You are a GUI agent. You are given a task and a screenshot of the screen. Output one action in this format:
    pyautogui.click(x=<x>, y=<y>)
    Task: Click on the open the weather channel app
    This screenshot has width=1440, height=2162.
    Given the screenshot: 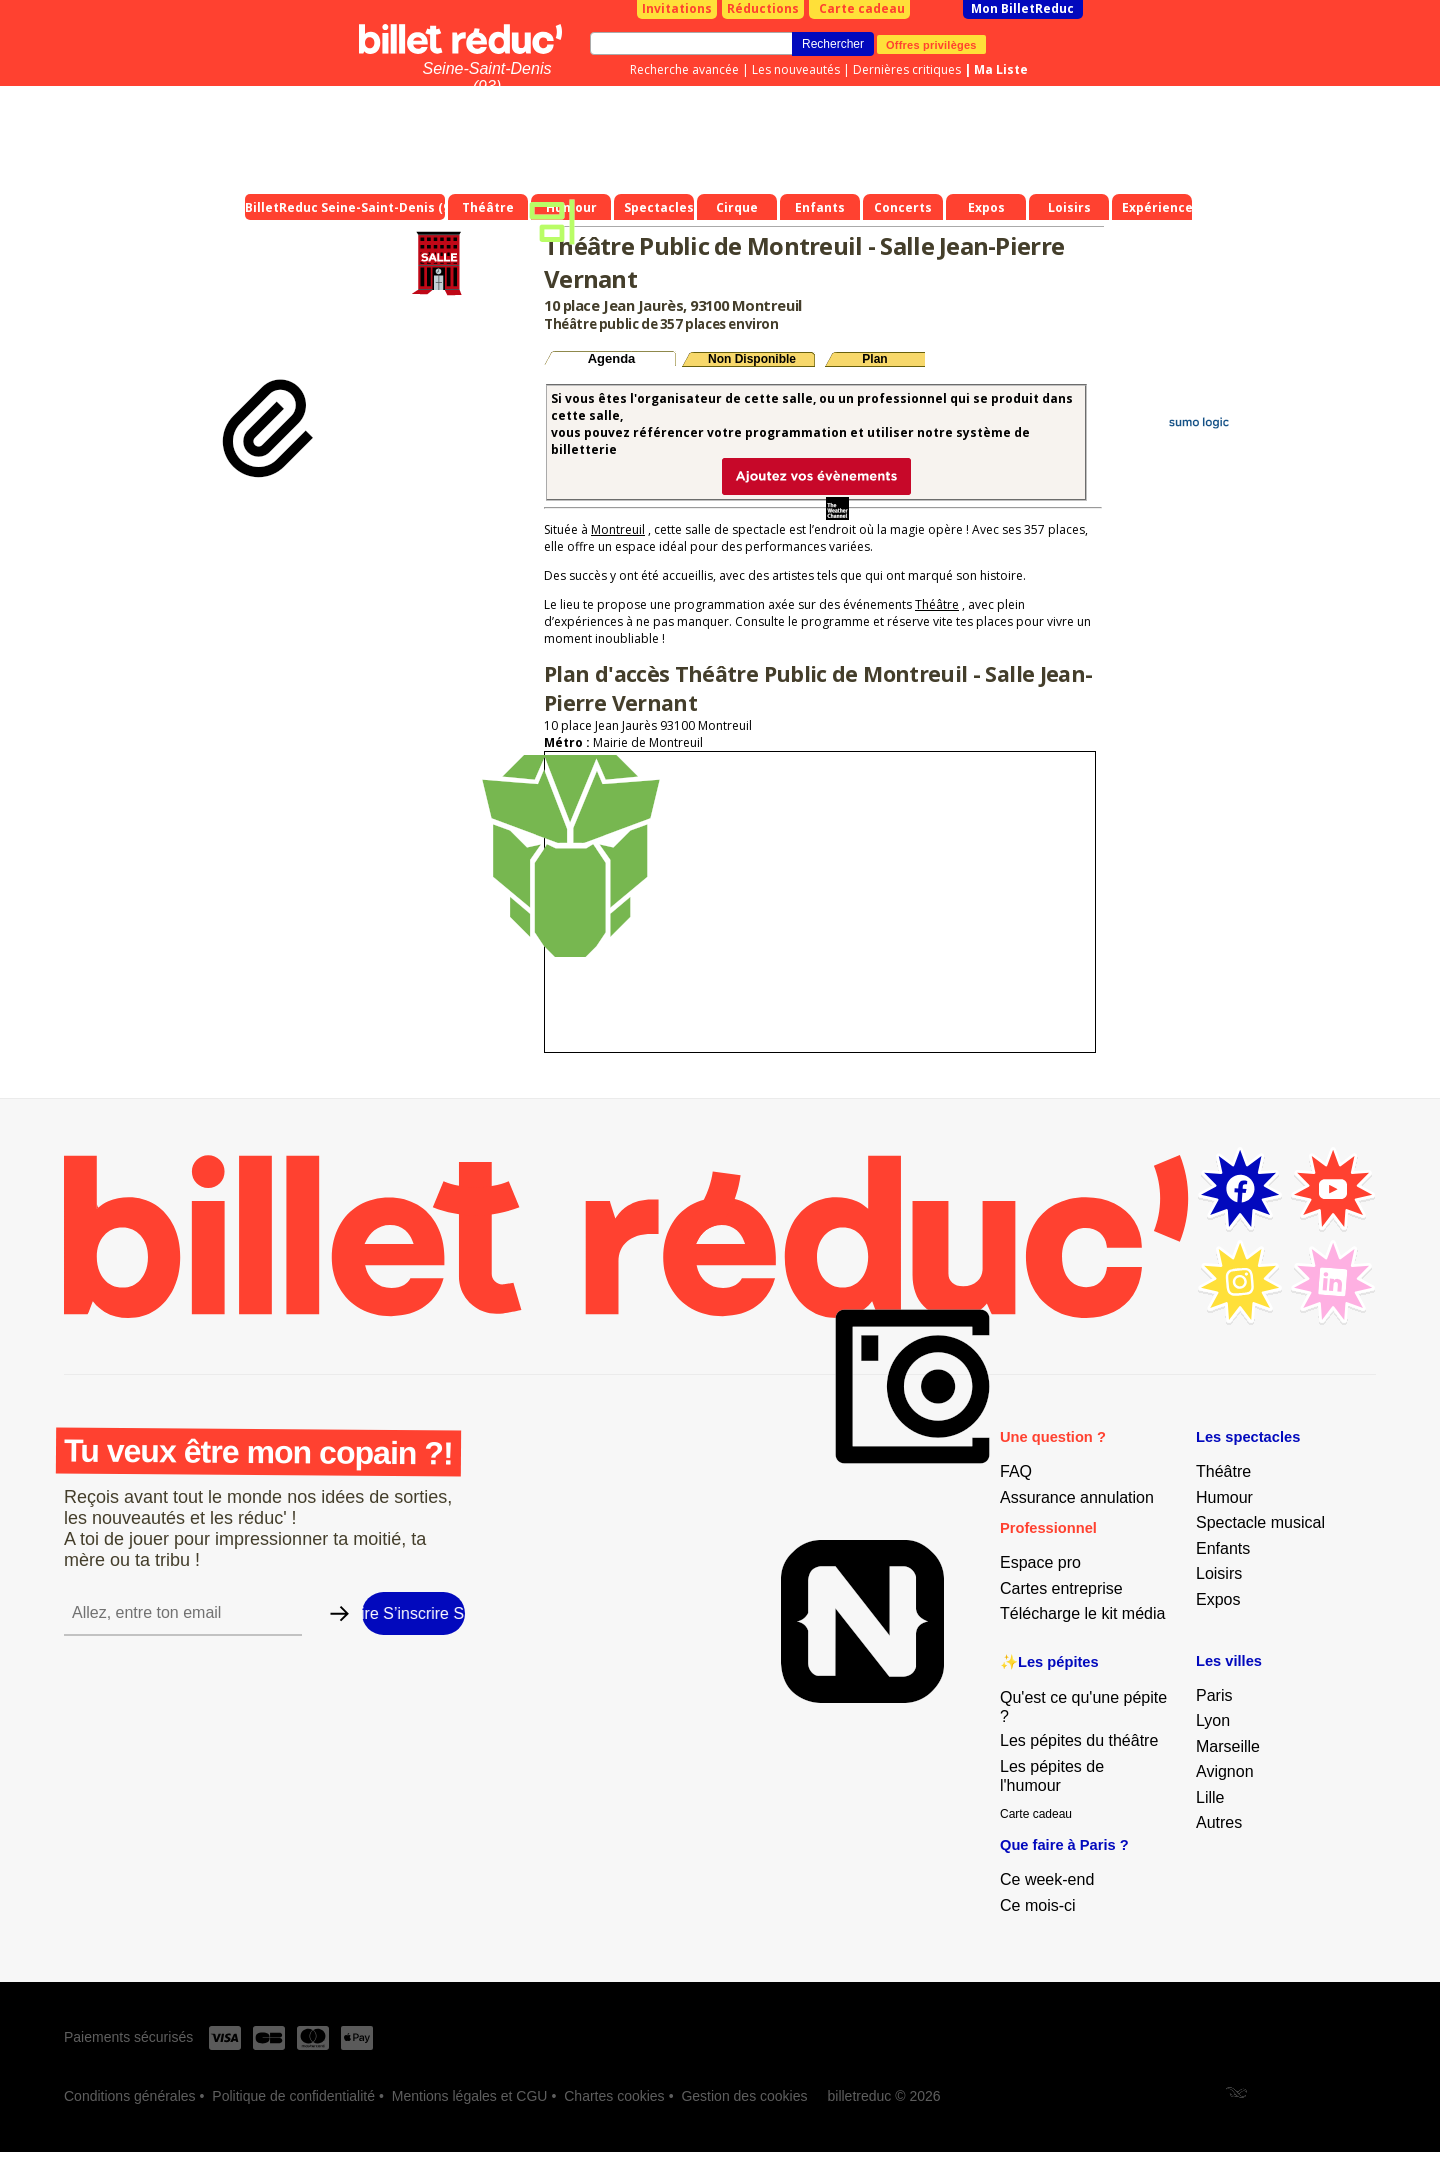 What is the action you would take?
    pyautogui.click(x=837, y=508)
    